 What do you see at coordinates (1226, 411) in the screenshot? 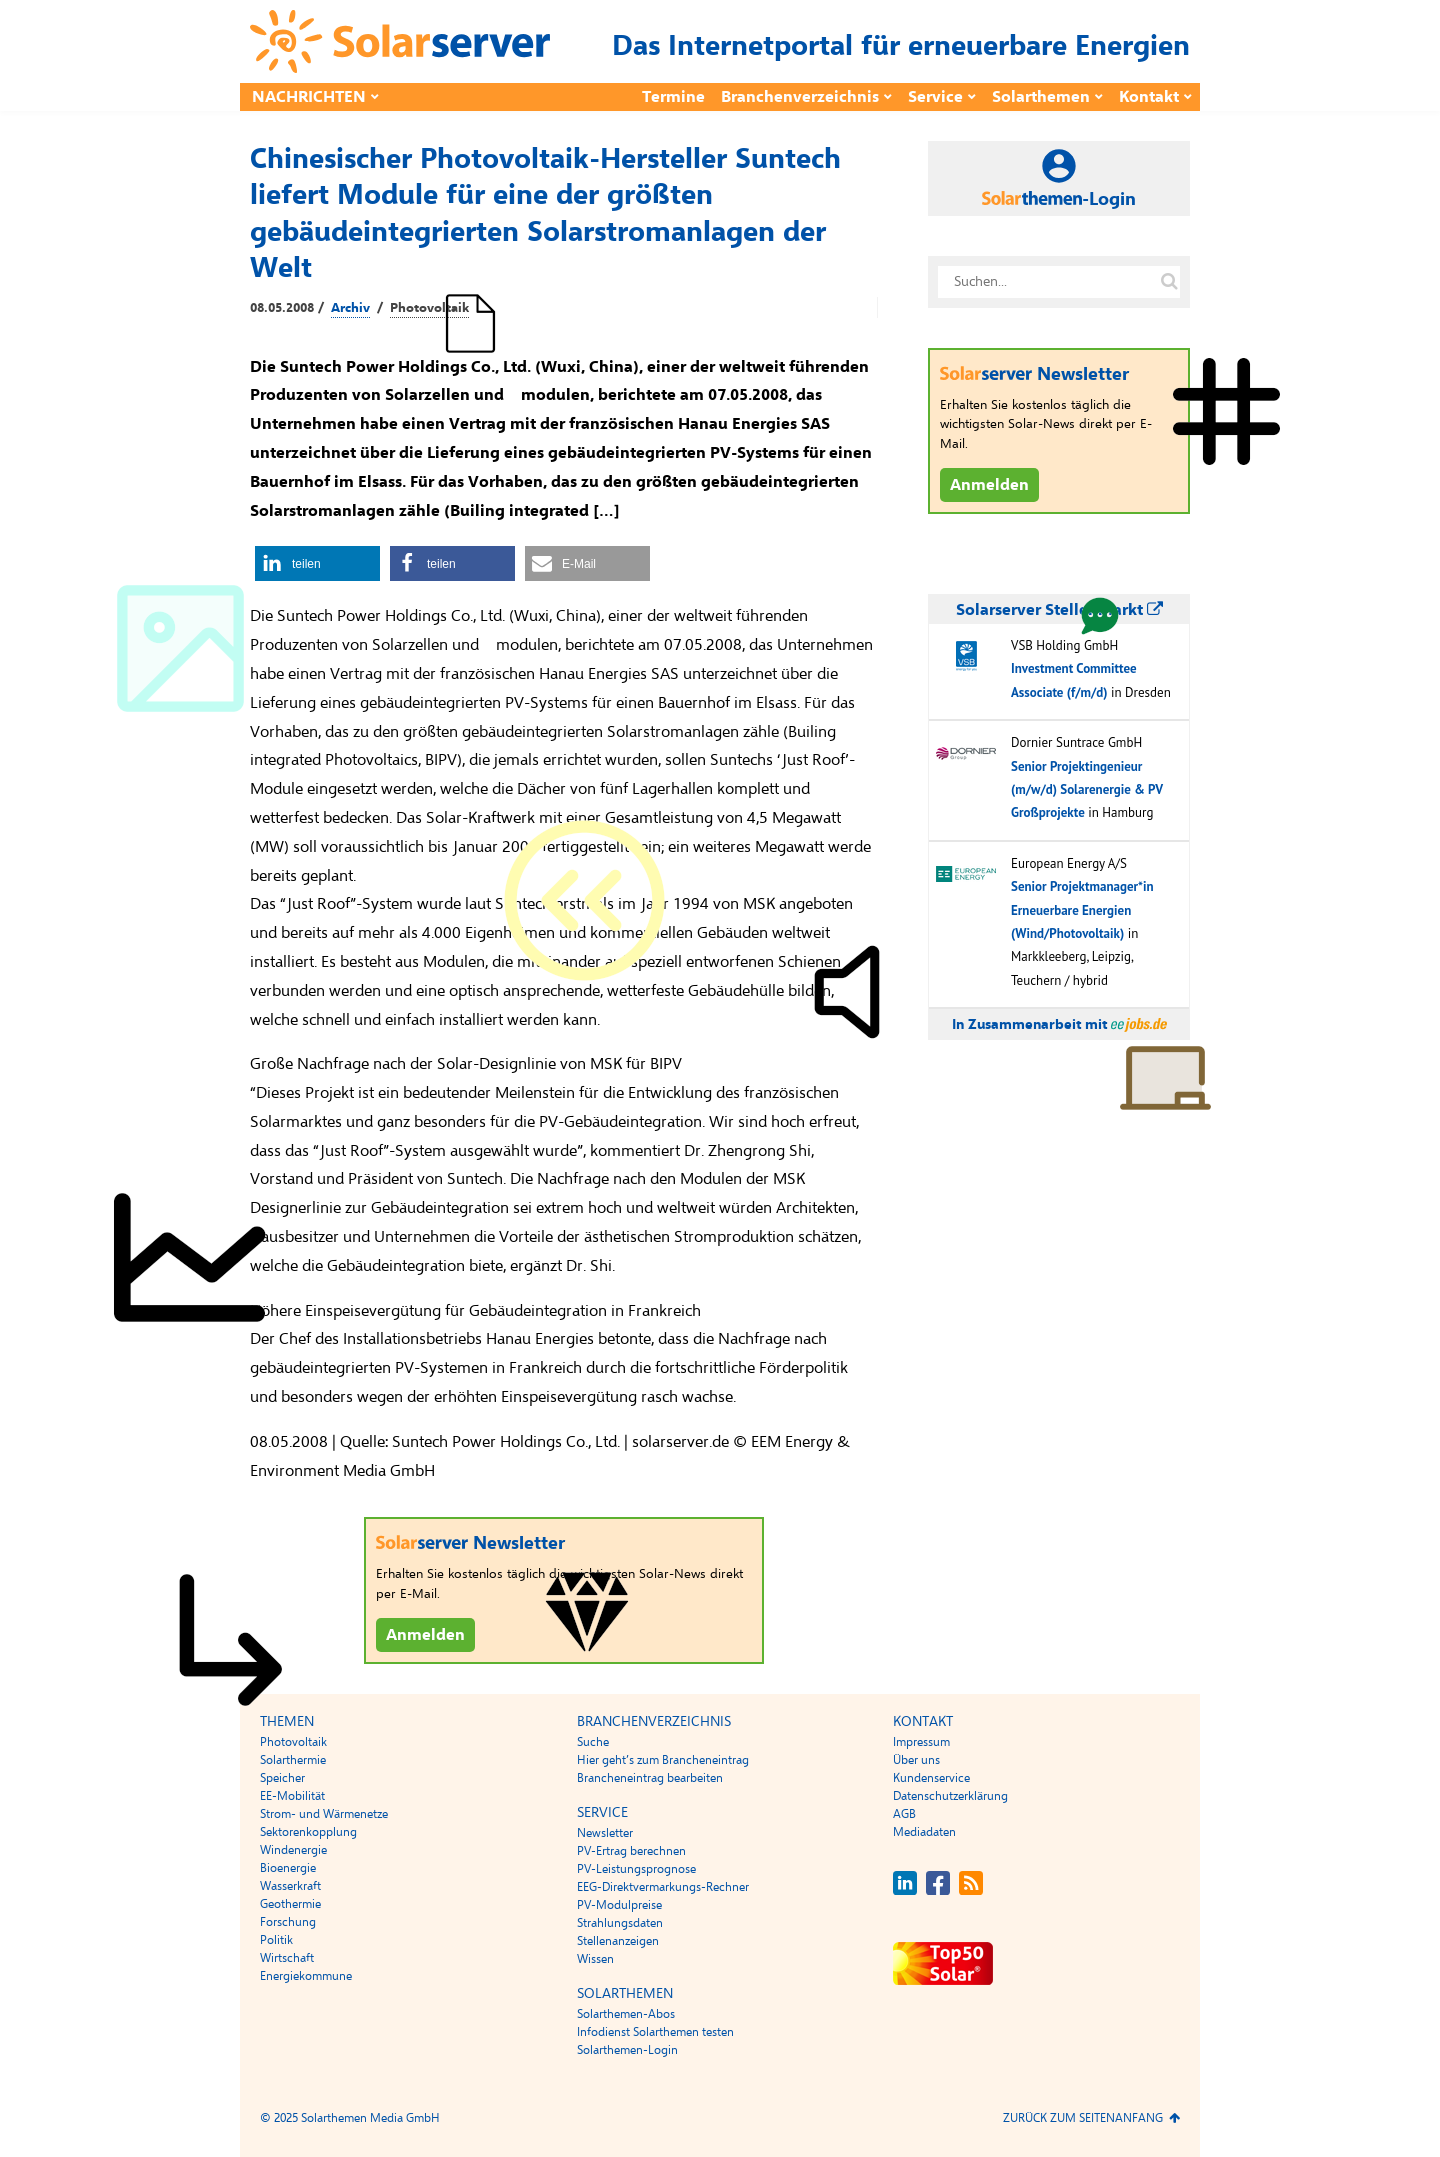
I see `view hashtags or tagged content` at bounding box center [1226, 411].